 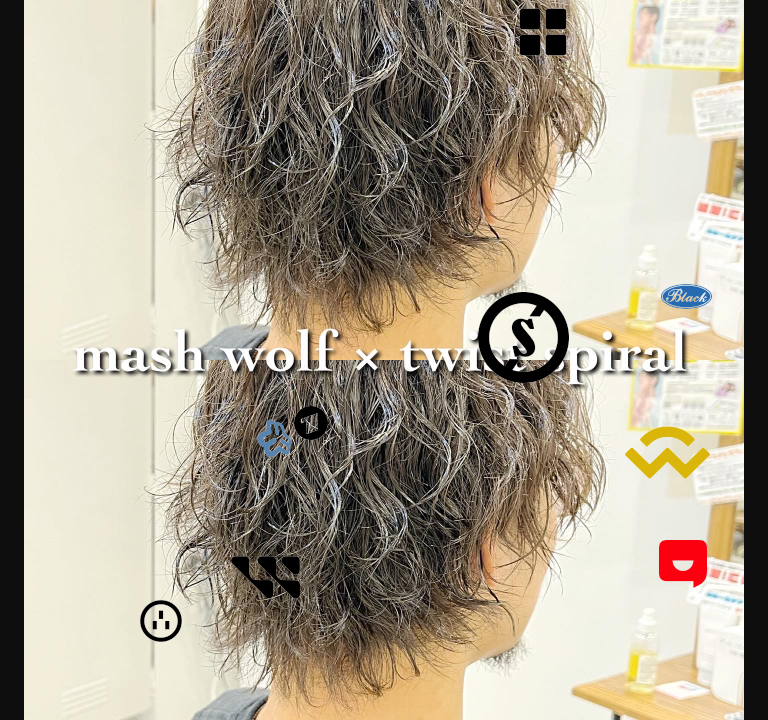 What do you see at coordinates (686, 296) in the screenshot?
I see `black brand logo` at bounding box center [686, 296].